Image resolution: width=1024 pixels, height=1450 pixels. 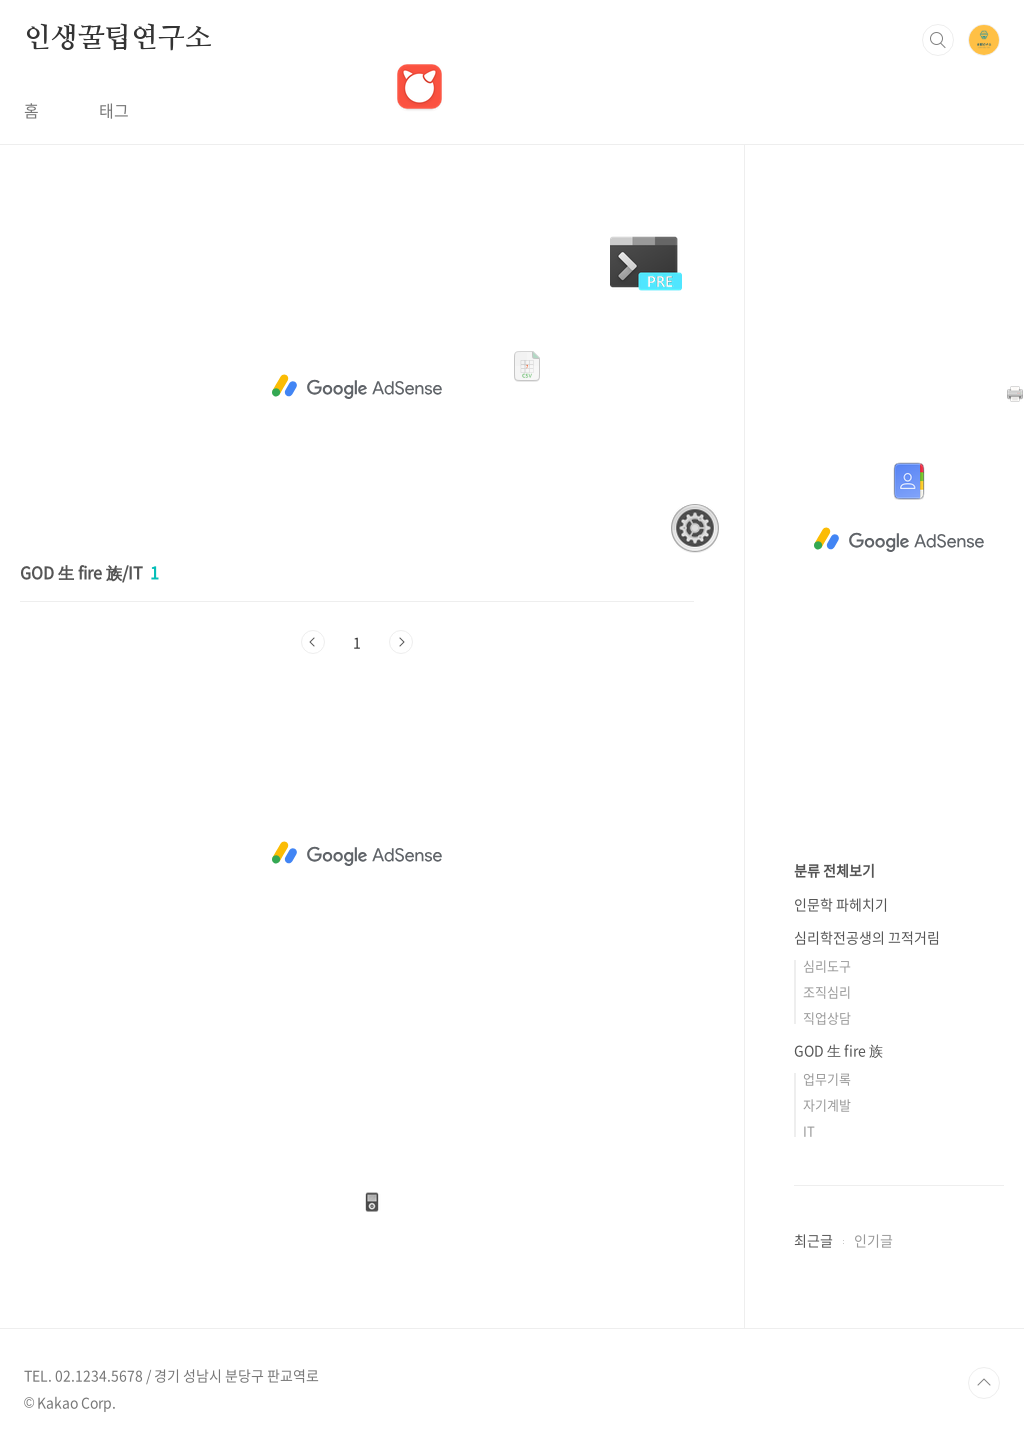 I want to click on print the current document, so click(x=1015, y=394).